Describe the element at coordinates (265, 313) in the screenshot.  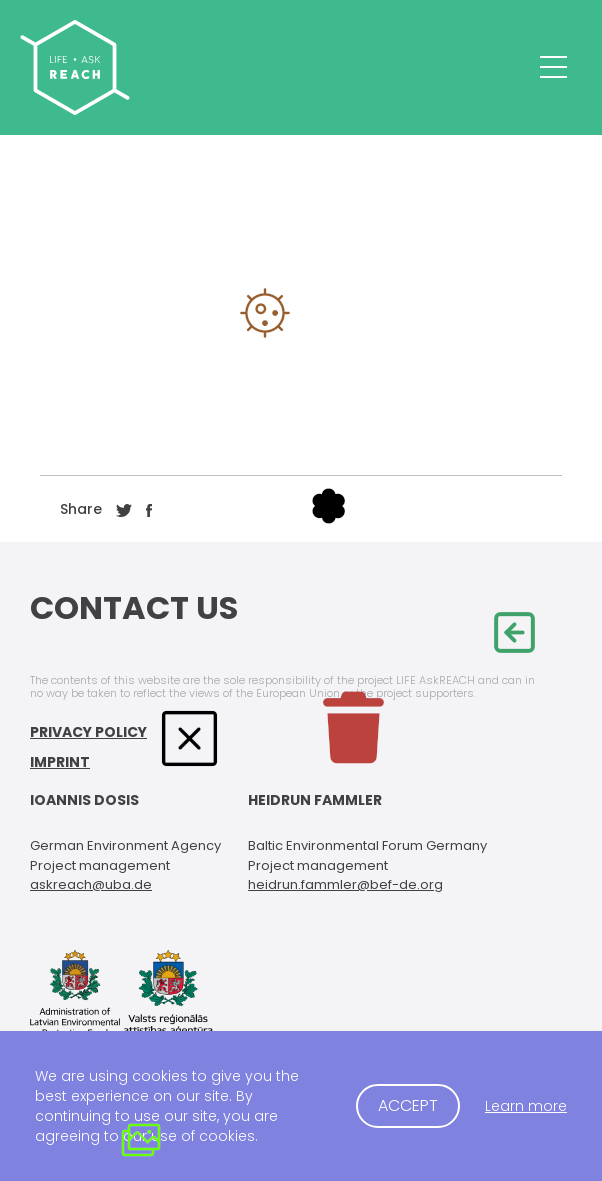
I see `indicates virus or malware detected` at that location.